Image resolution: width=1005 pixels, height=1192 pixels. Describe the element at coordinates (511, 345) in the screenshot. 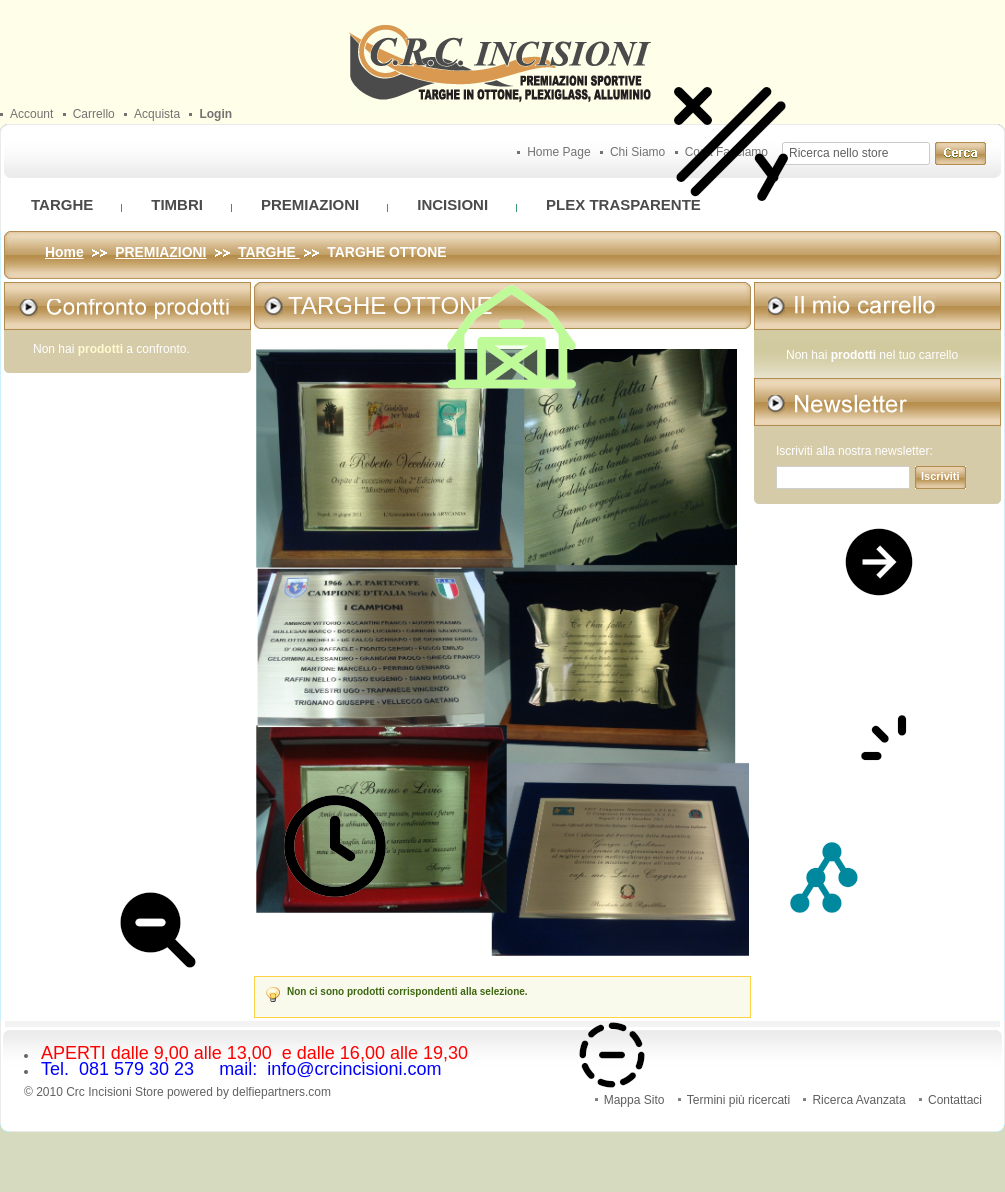

I see `access farm or agricultural settings` at that location.